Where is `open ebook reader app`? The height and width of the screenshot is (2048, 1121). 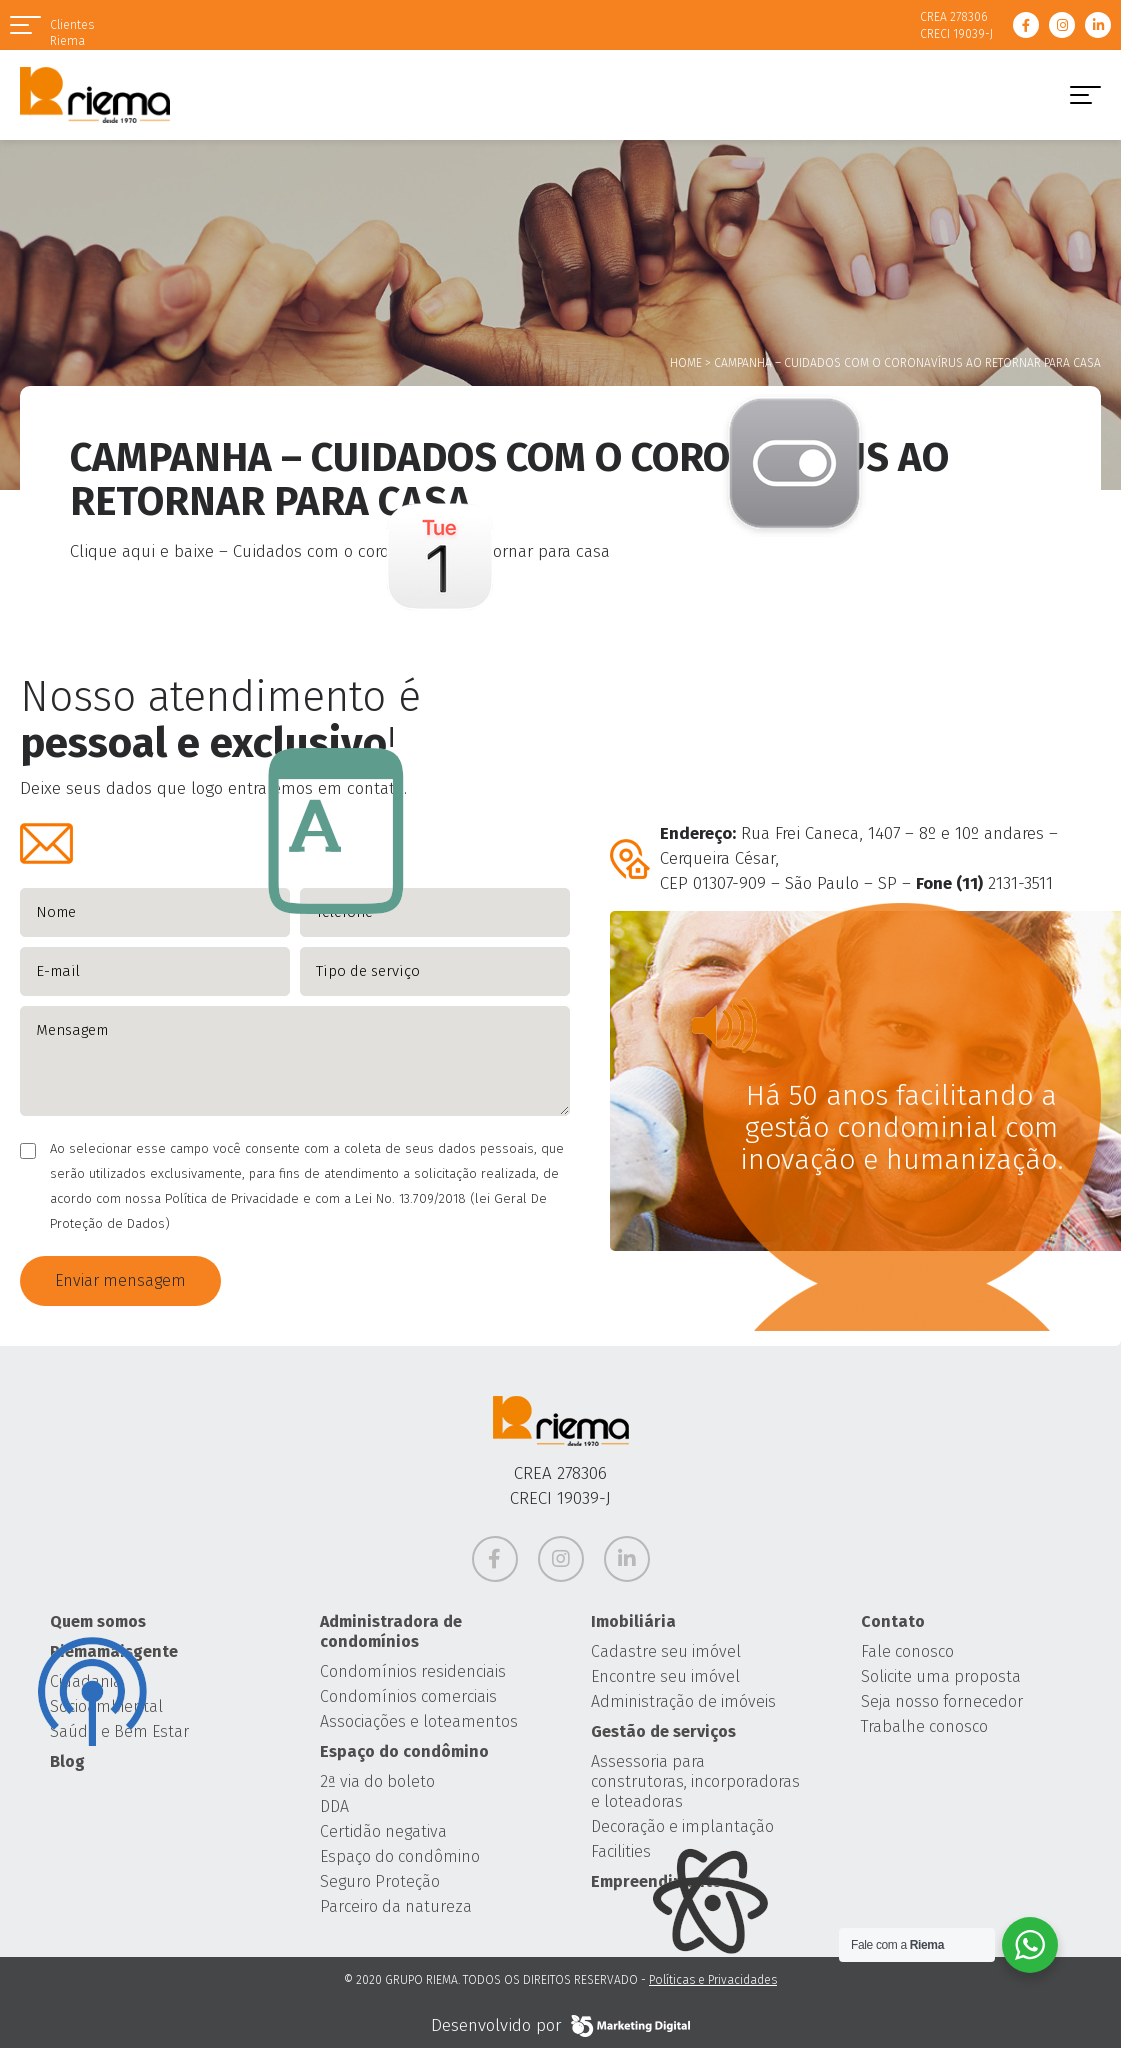
open ebook reader app is located at coordinates (341, 831).